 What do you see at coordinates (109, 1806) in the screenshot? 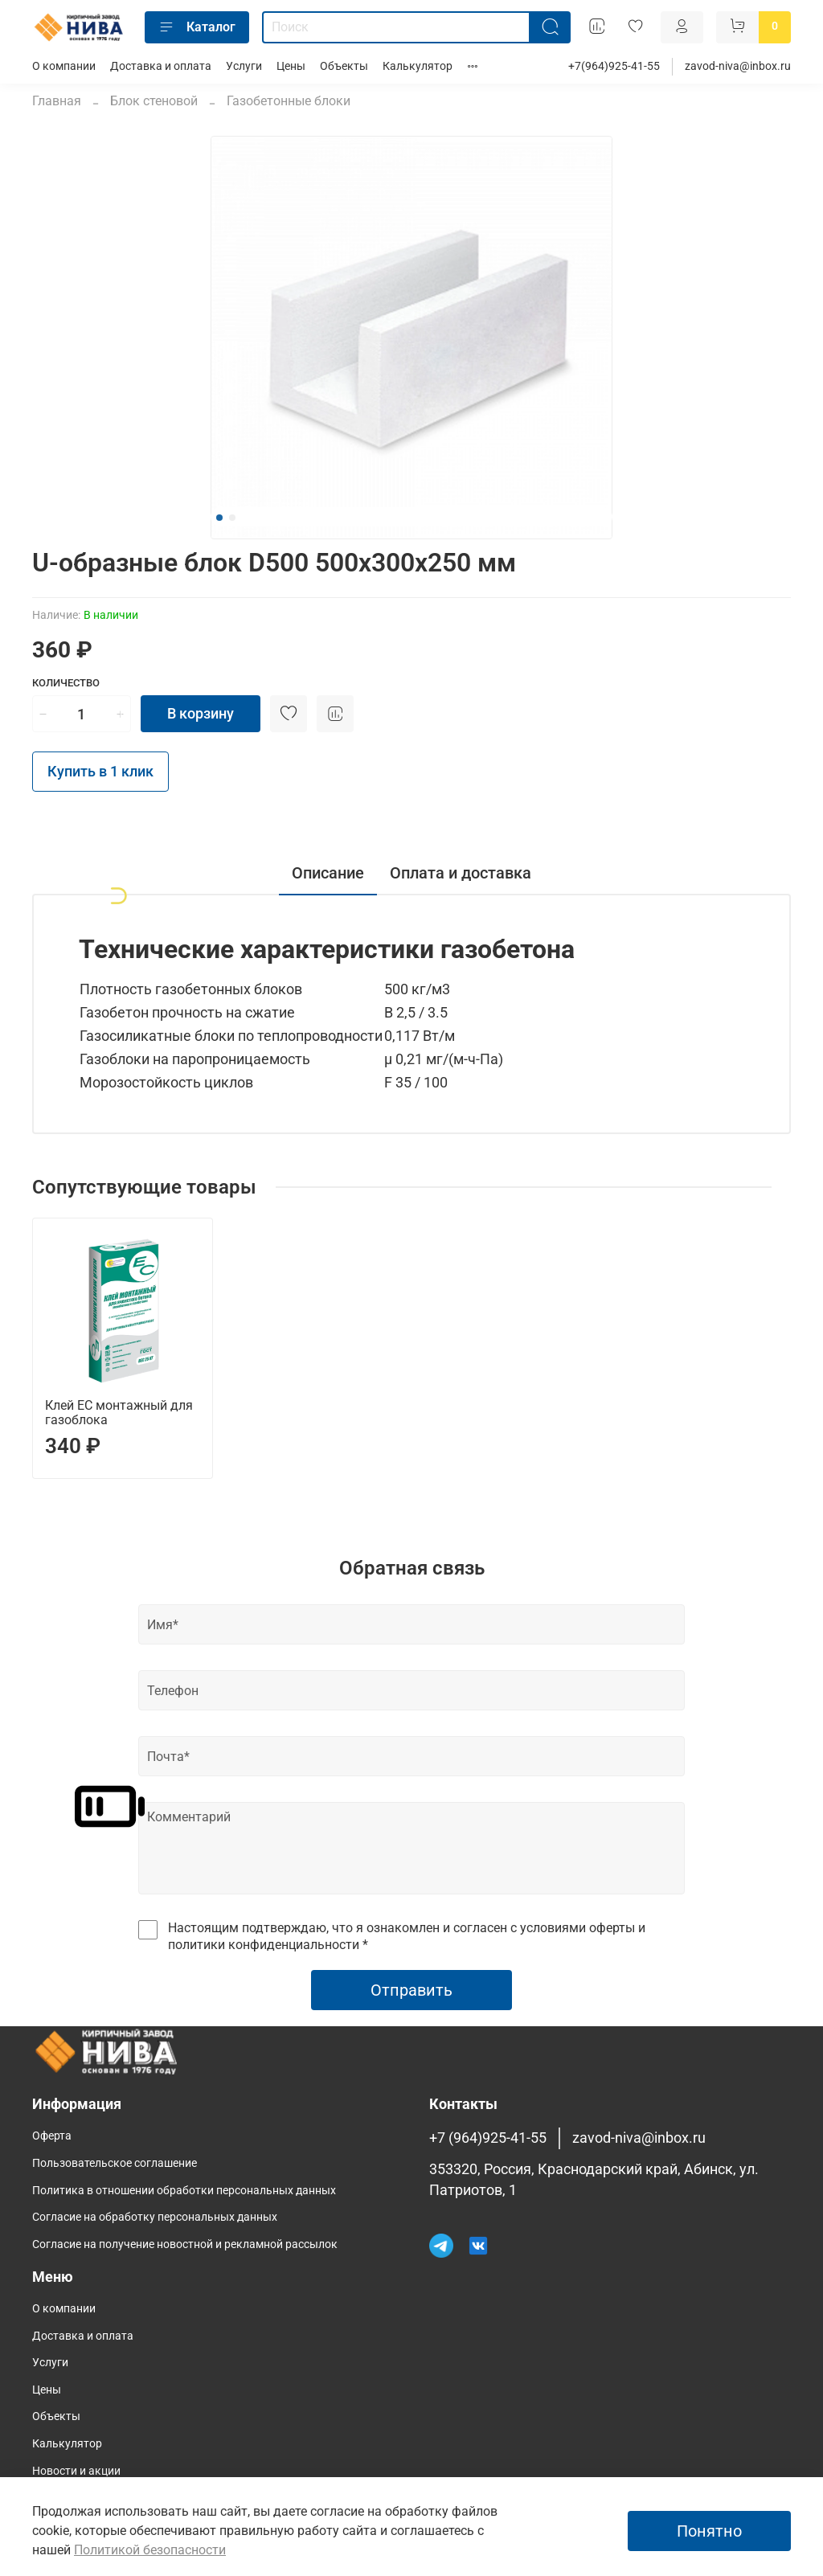
I see `indicates medium battery level` at bounding box center [109, 1806].